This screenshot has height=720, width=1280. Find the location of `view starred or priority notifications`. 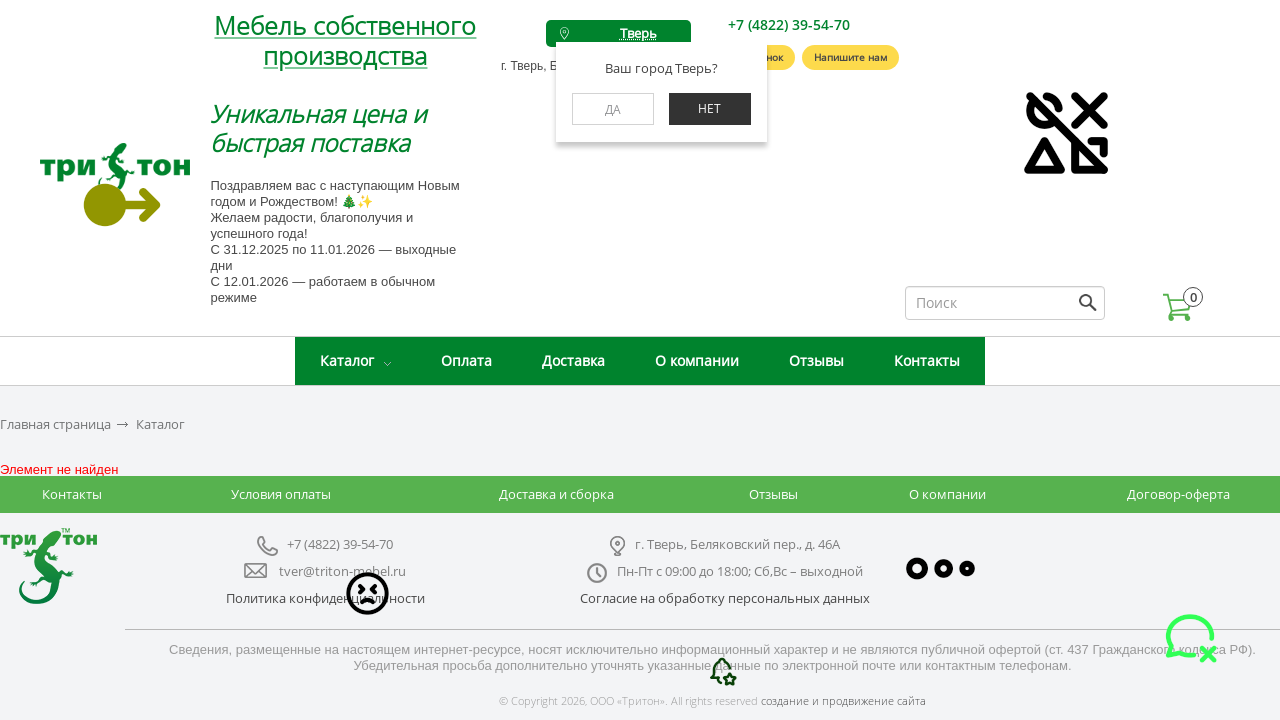

view starred or priority notifications is located at coordinates (722, 671).